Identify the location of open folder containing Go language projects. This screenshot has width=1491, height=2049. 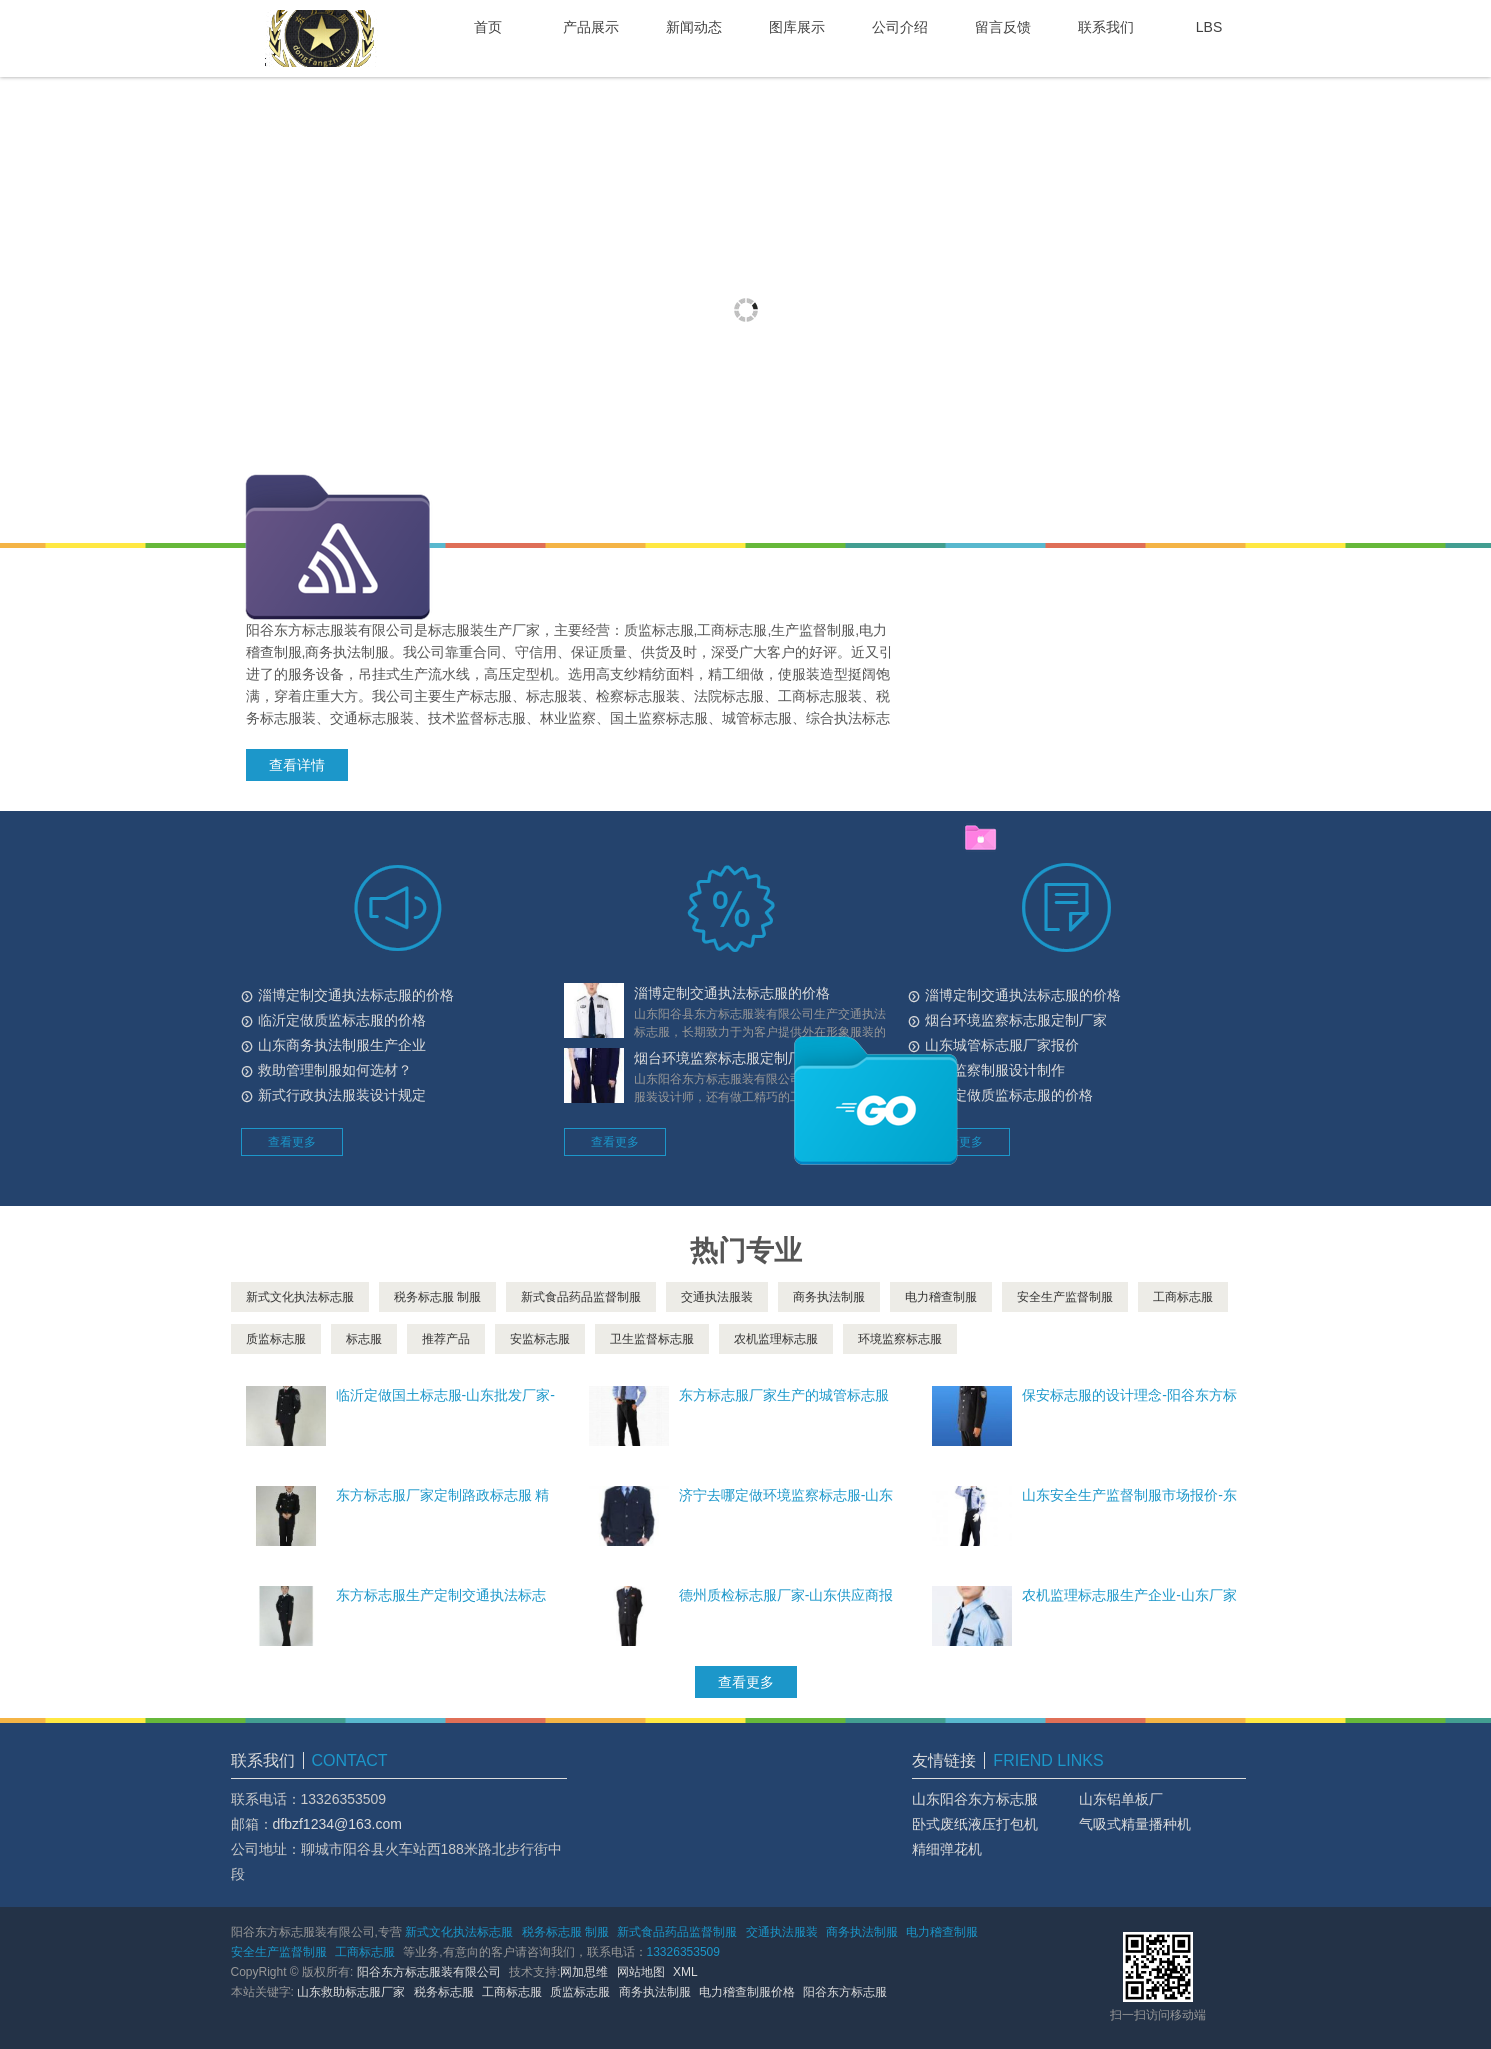
(875, 1105).